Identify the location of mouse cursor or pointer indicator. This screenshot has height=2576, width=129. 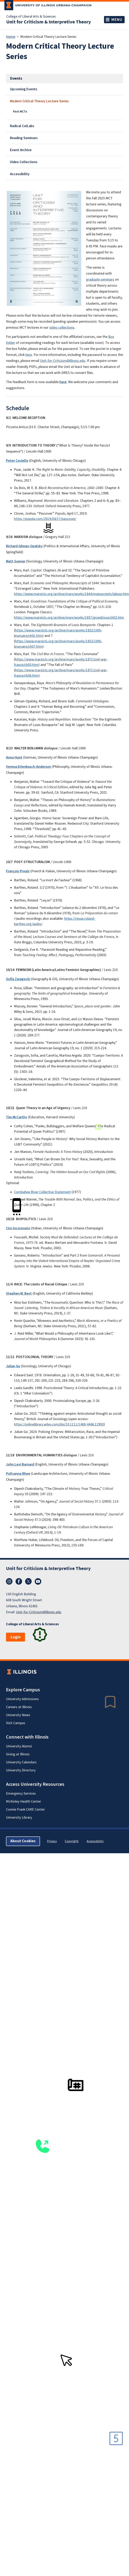
(66, 2360).